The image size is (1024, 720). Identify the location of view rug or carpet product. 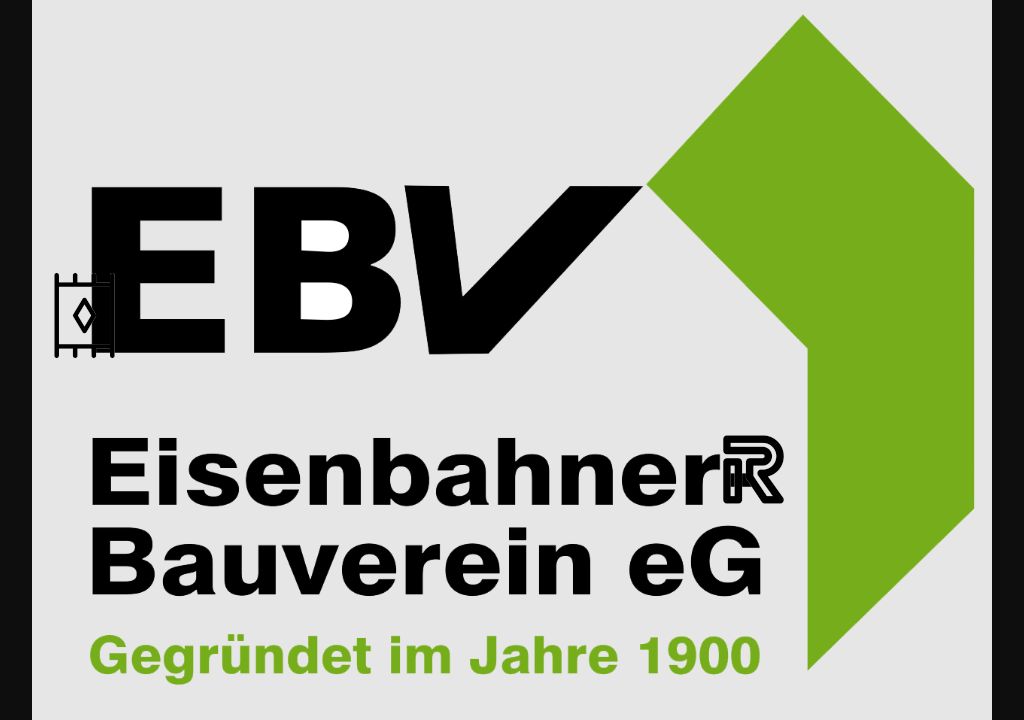
(84, 315).